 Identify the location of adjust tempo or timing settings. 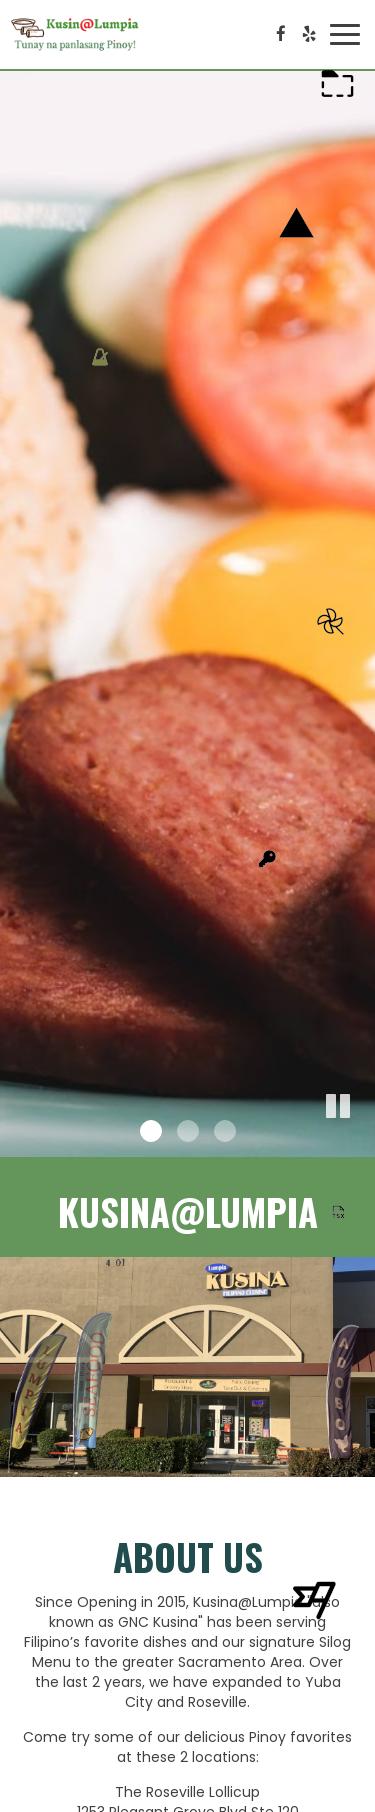
(100, 357).